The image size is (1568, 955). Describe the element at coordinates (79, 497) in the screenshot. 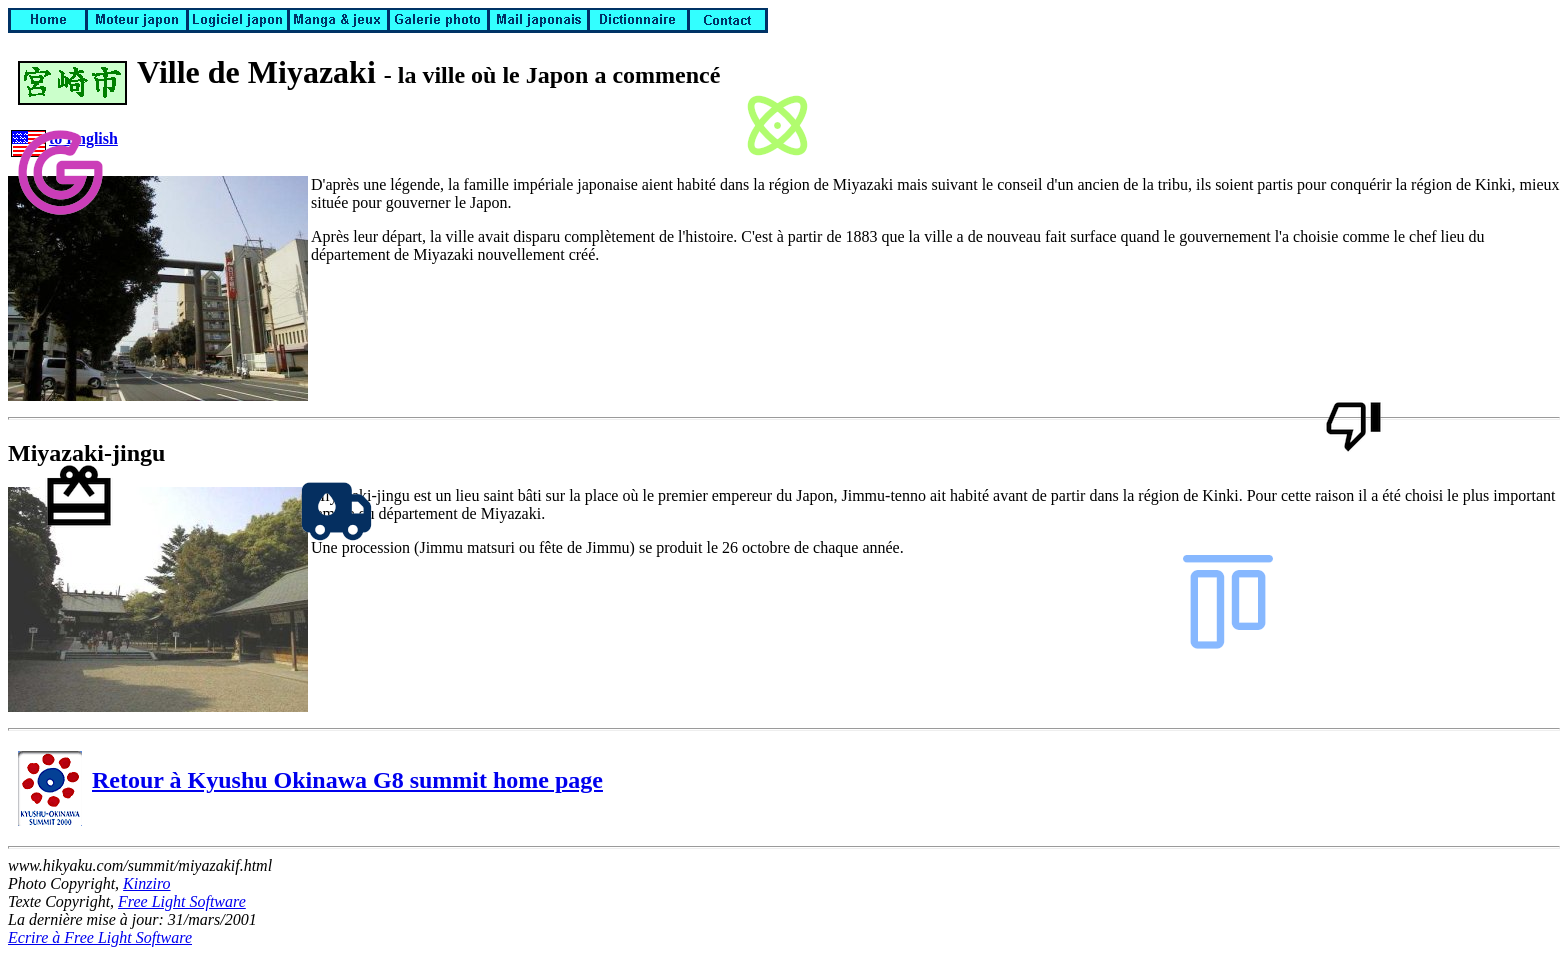

I see `redeem a gift card or promo code` at that location.